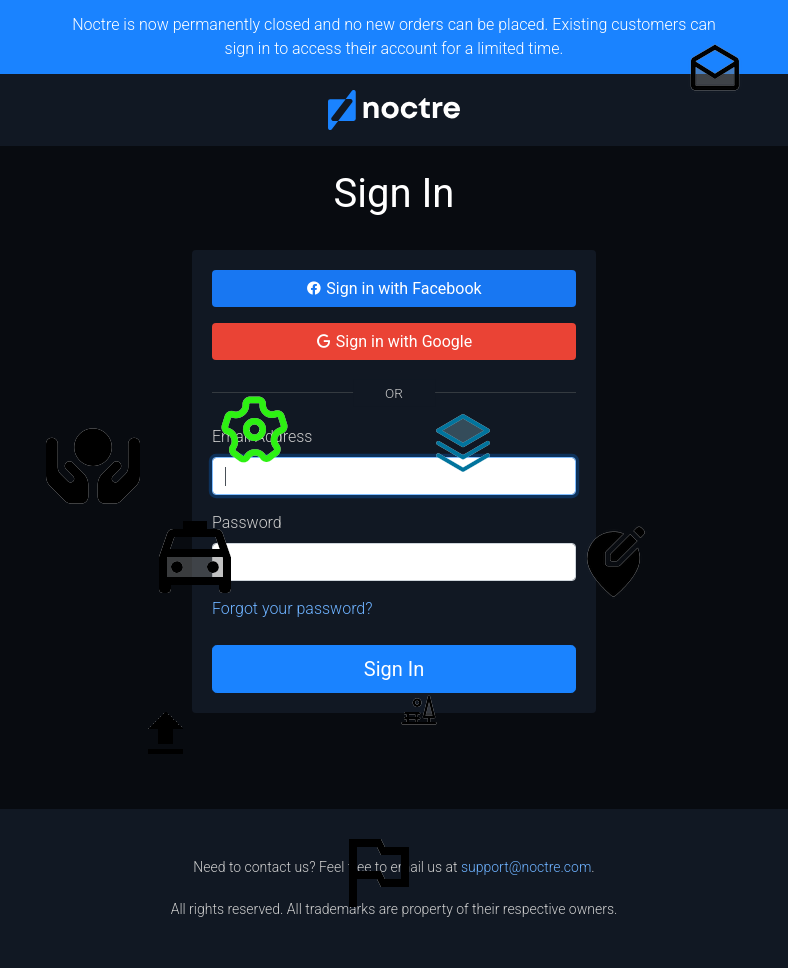 Image resolution: width=788 pixels, height=968 pixels. I want to click on access app settings, so click(254, 429).